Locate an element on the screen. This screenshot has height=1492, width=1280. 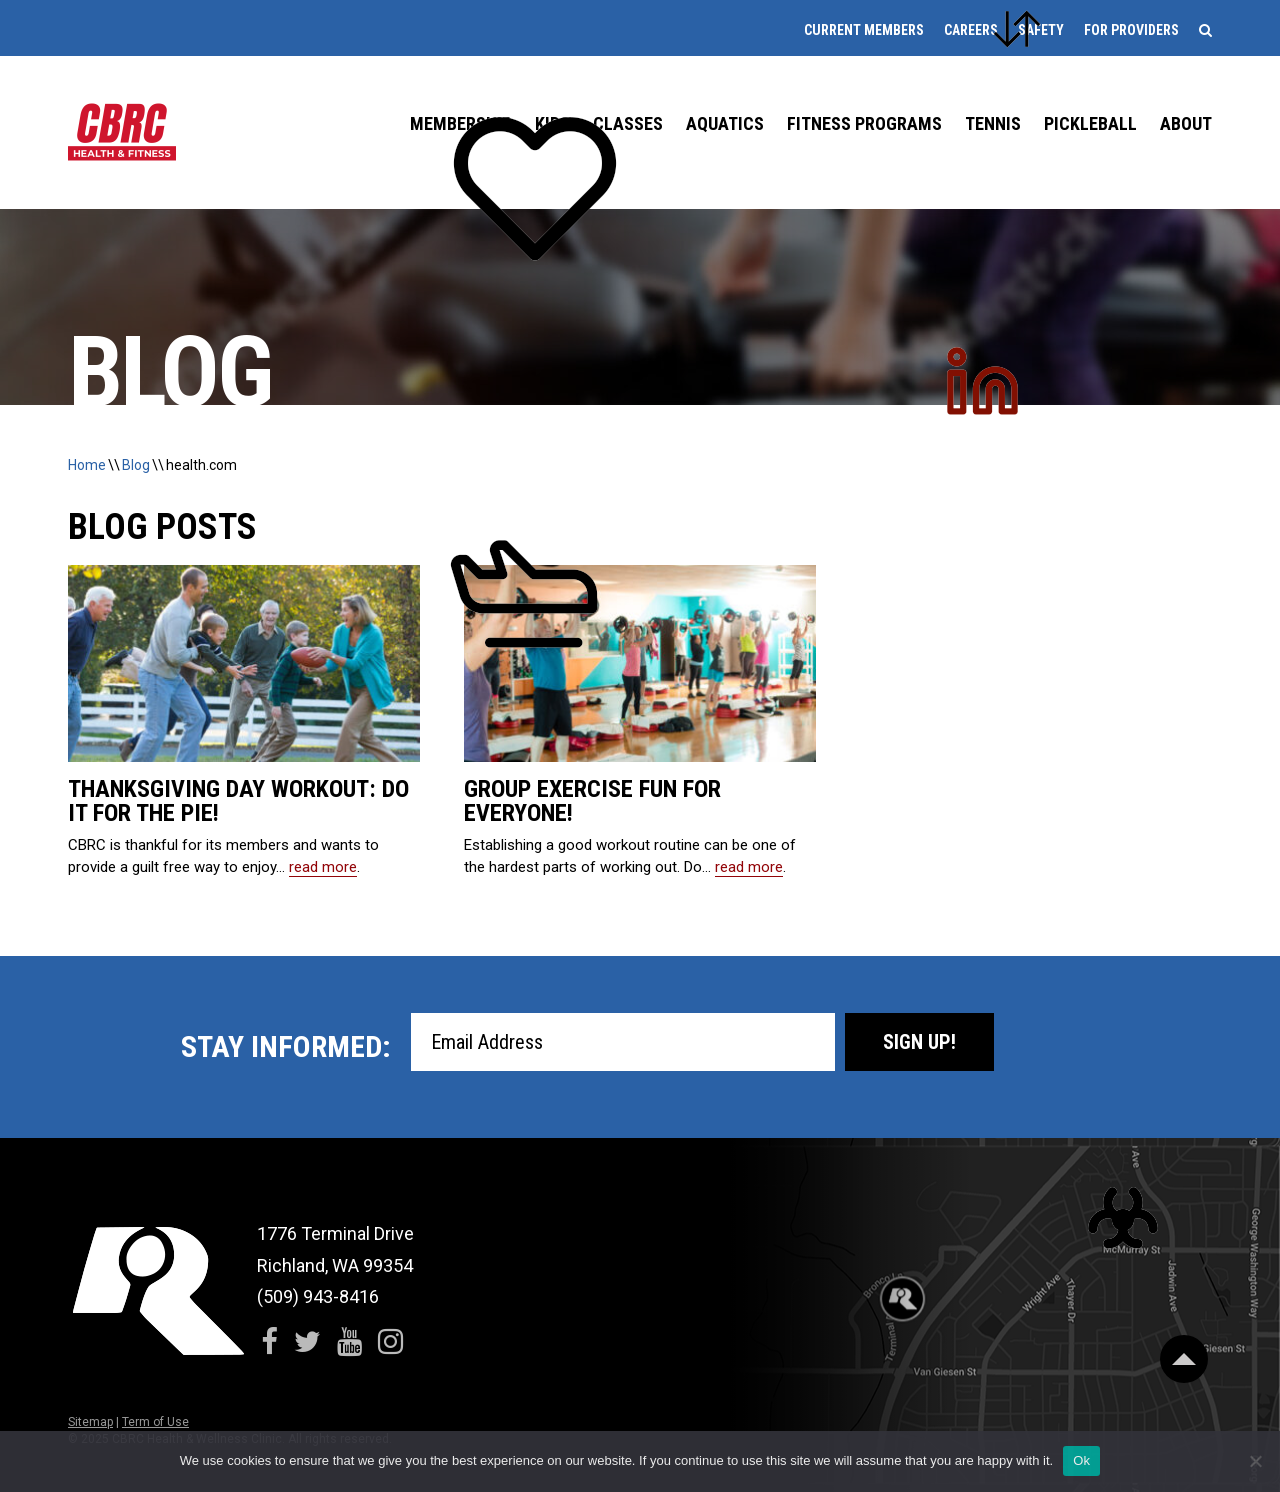
flight status: in progress is located at coordinates (524, 589).